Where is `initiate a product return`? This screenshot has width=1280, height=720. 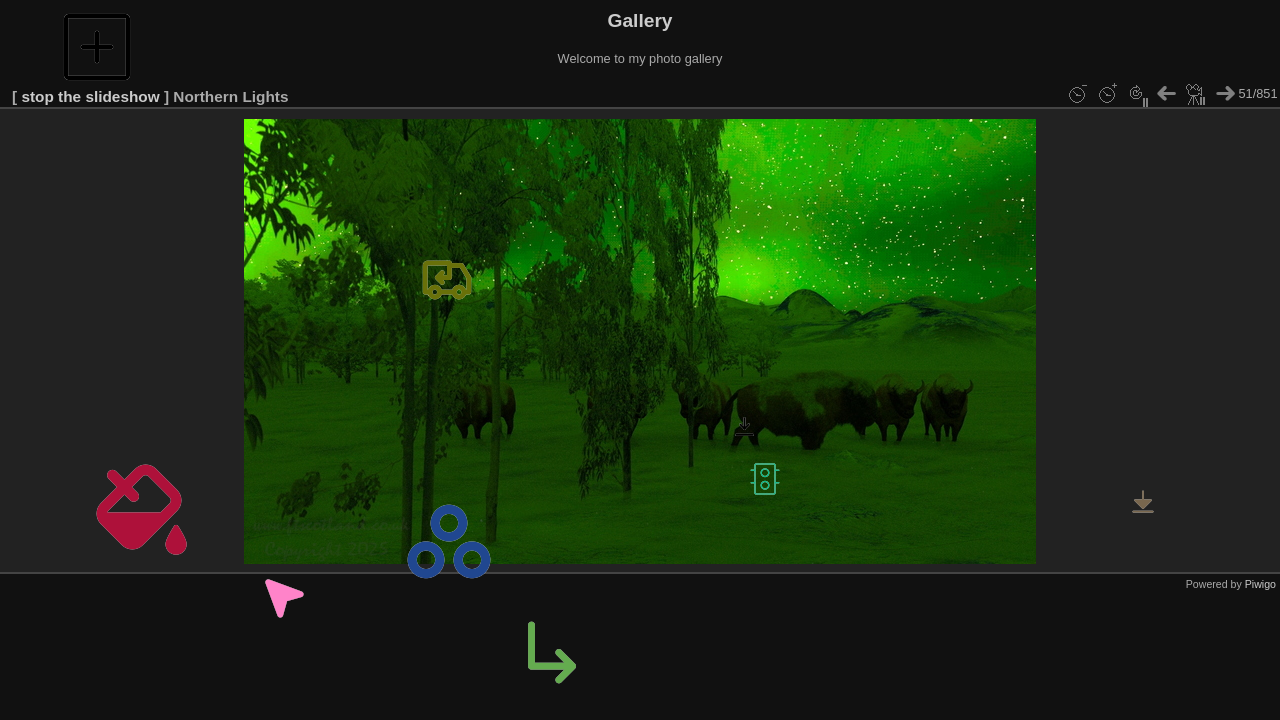 initiate a product return is located at coordinates (447, 280).